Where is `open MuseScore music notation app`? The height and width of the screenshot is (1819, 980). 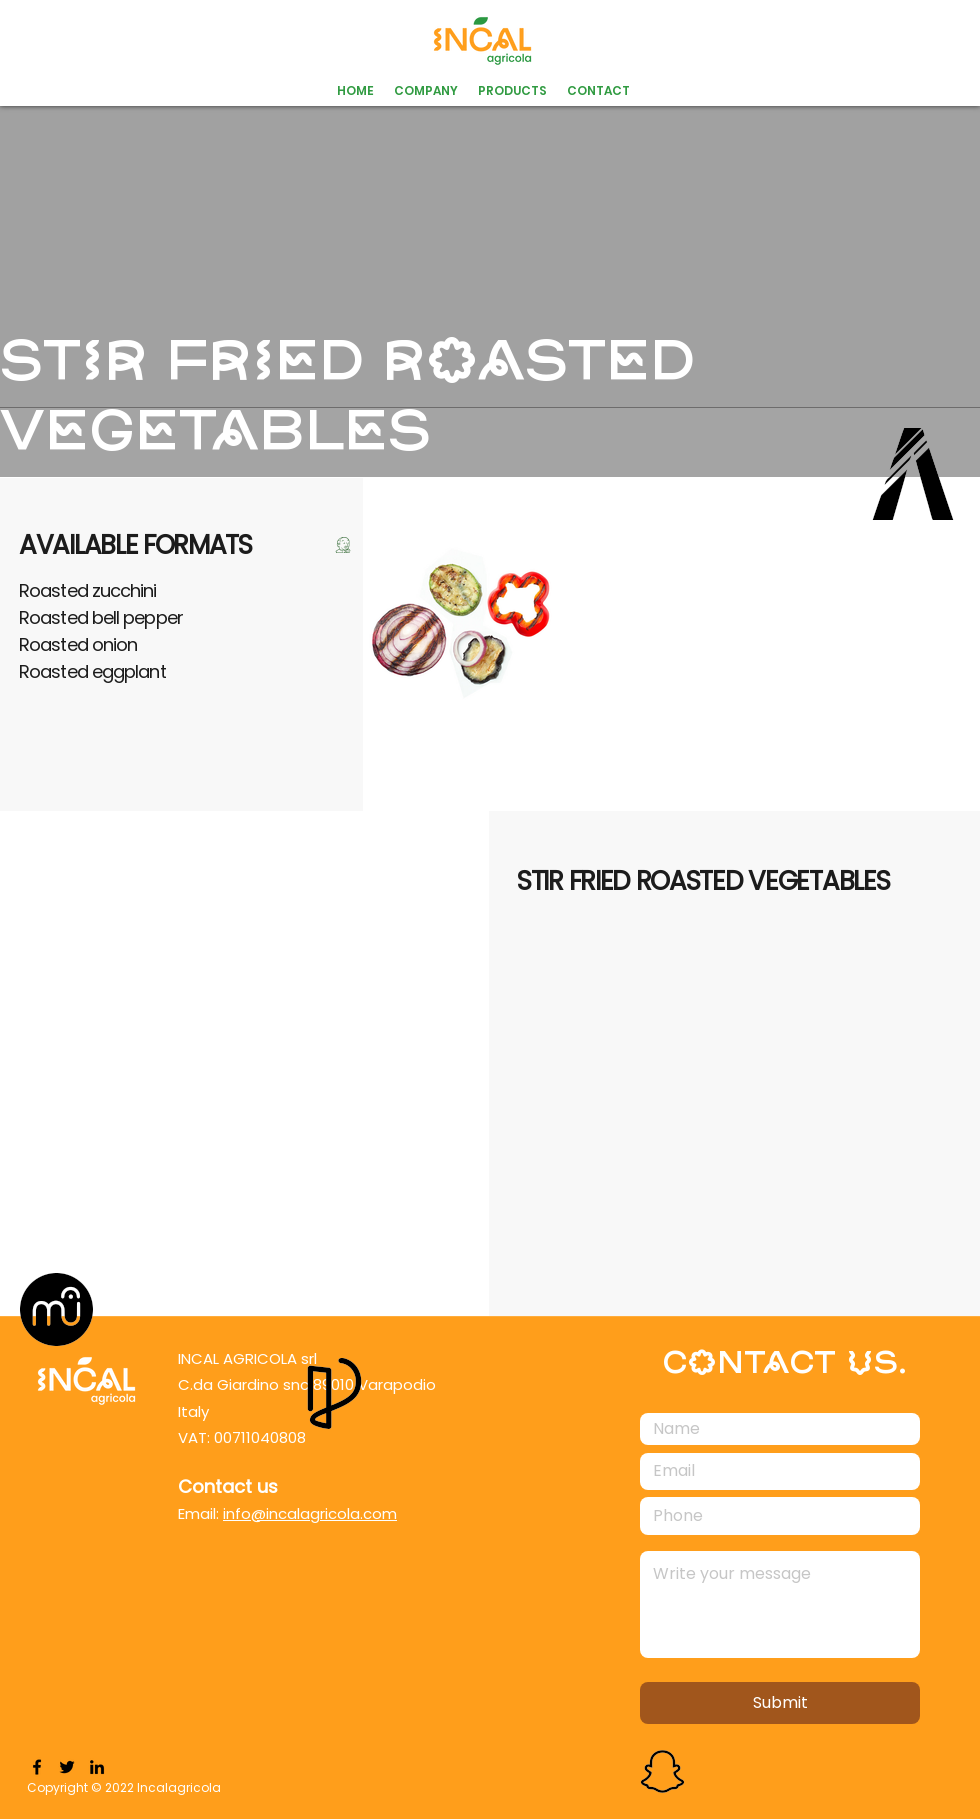
open MuseScore music notation app is located at coordinates (56, 1309).